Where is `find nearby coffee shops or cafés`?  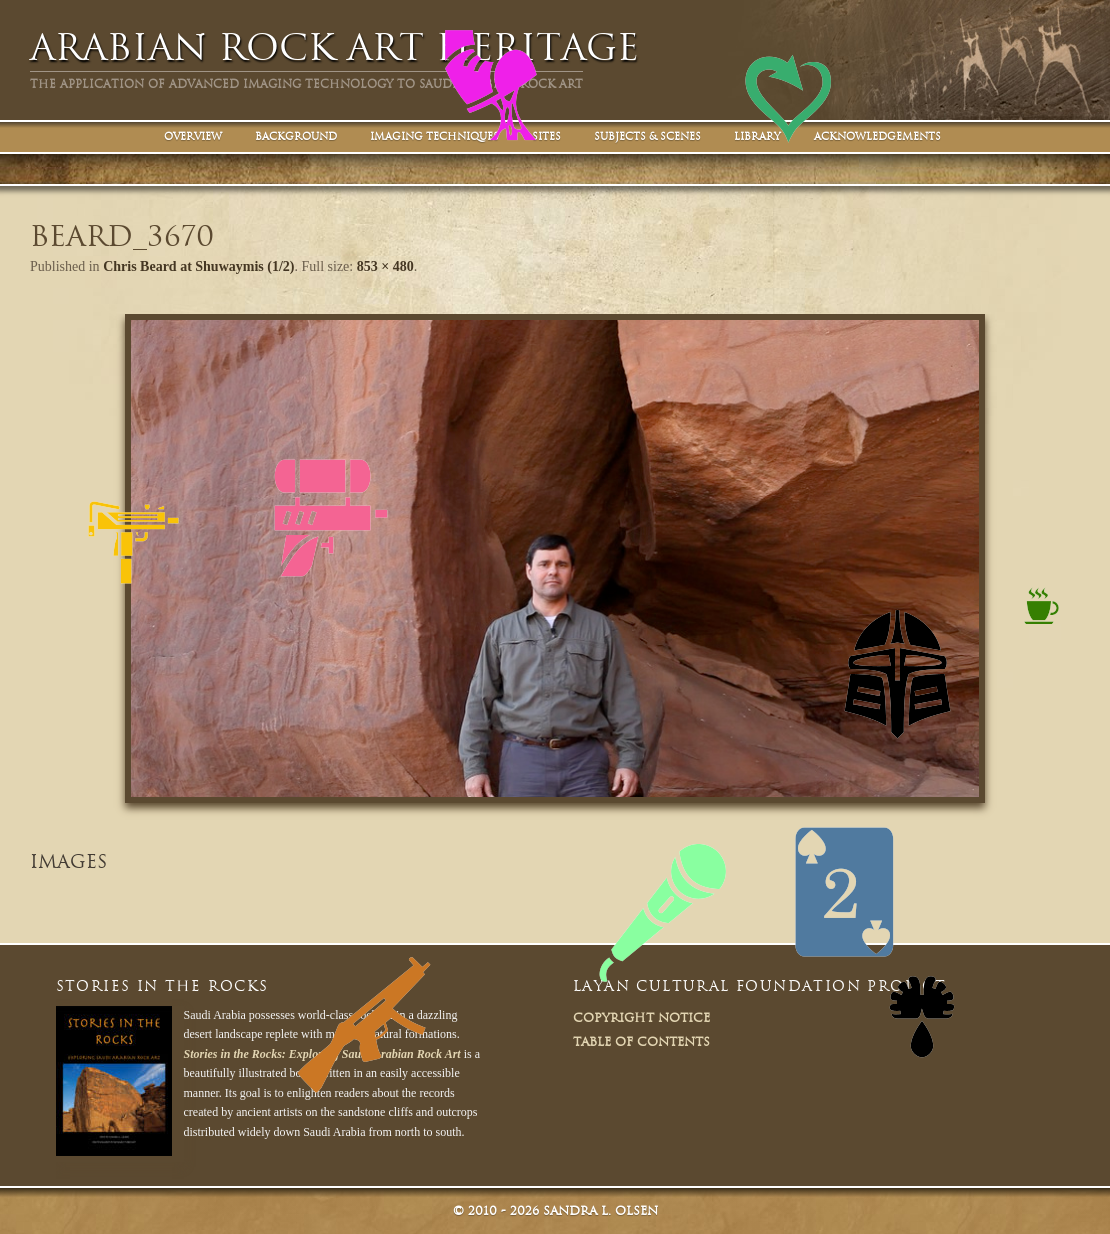 find nearby coffee shops or cafés is located at coordinates (1041, 605).